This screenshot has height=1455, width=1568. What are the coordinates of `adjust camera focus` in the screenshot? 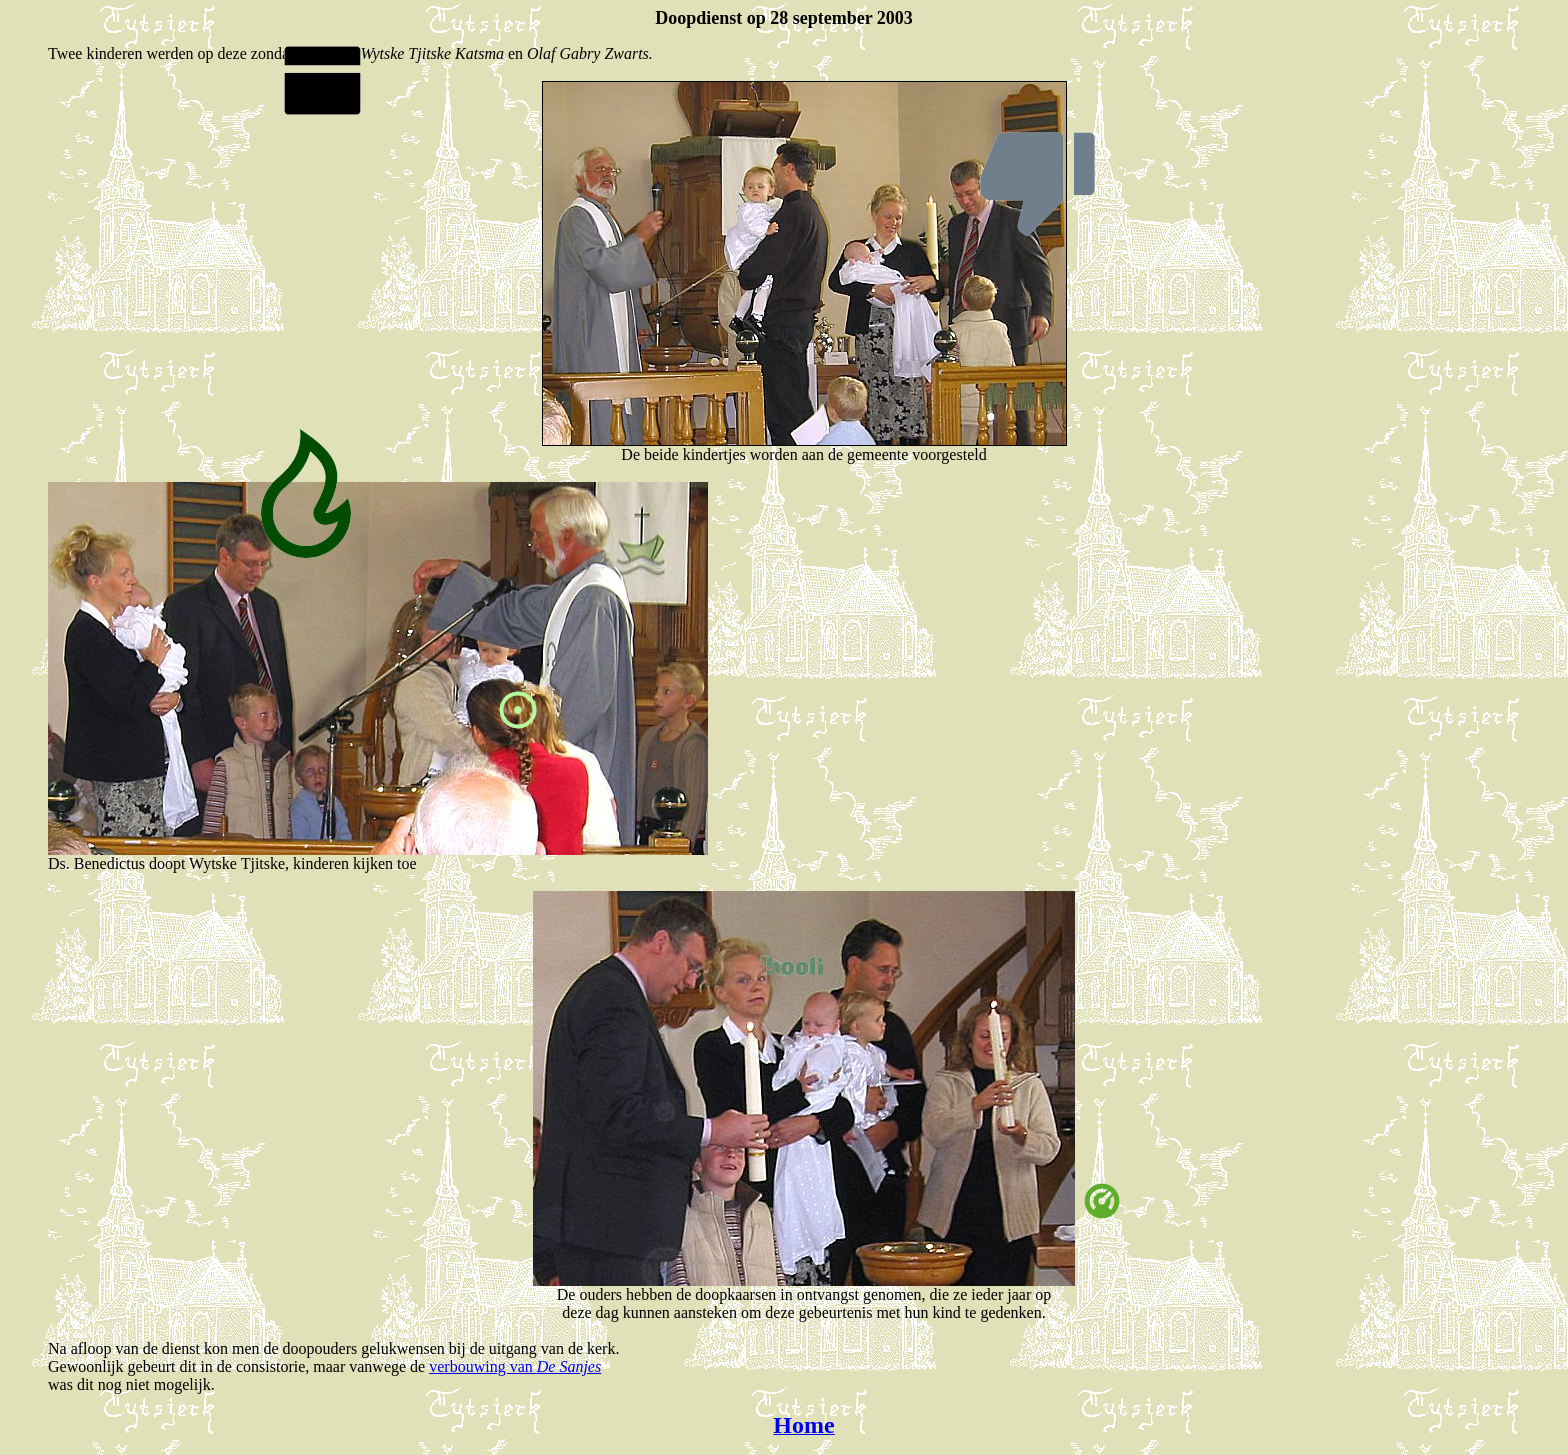 It's located at (518, 710).